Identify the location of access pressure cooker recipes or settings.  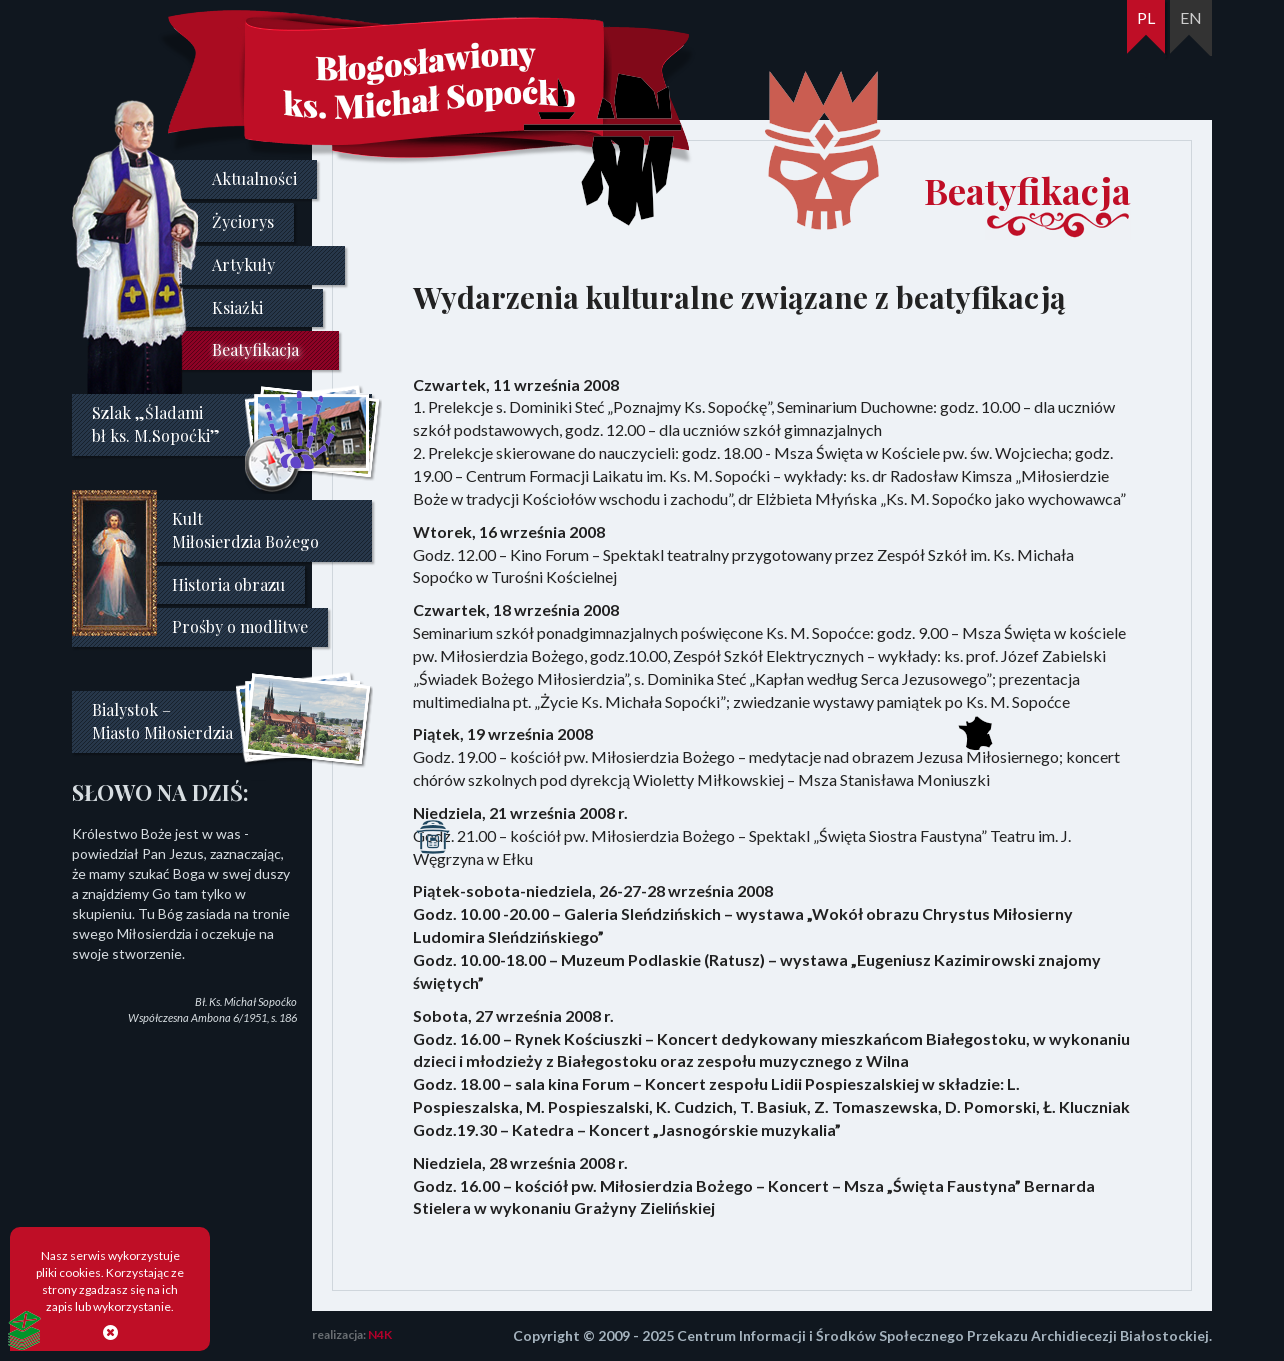
(433, 837).